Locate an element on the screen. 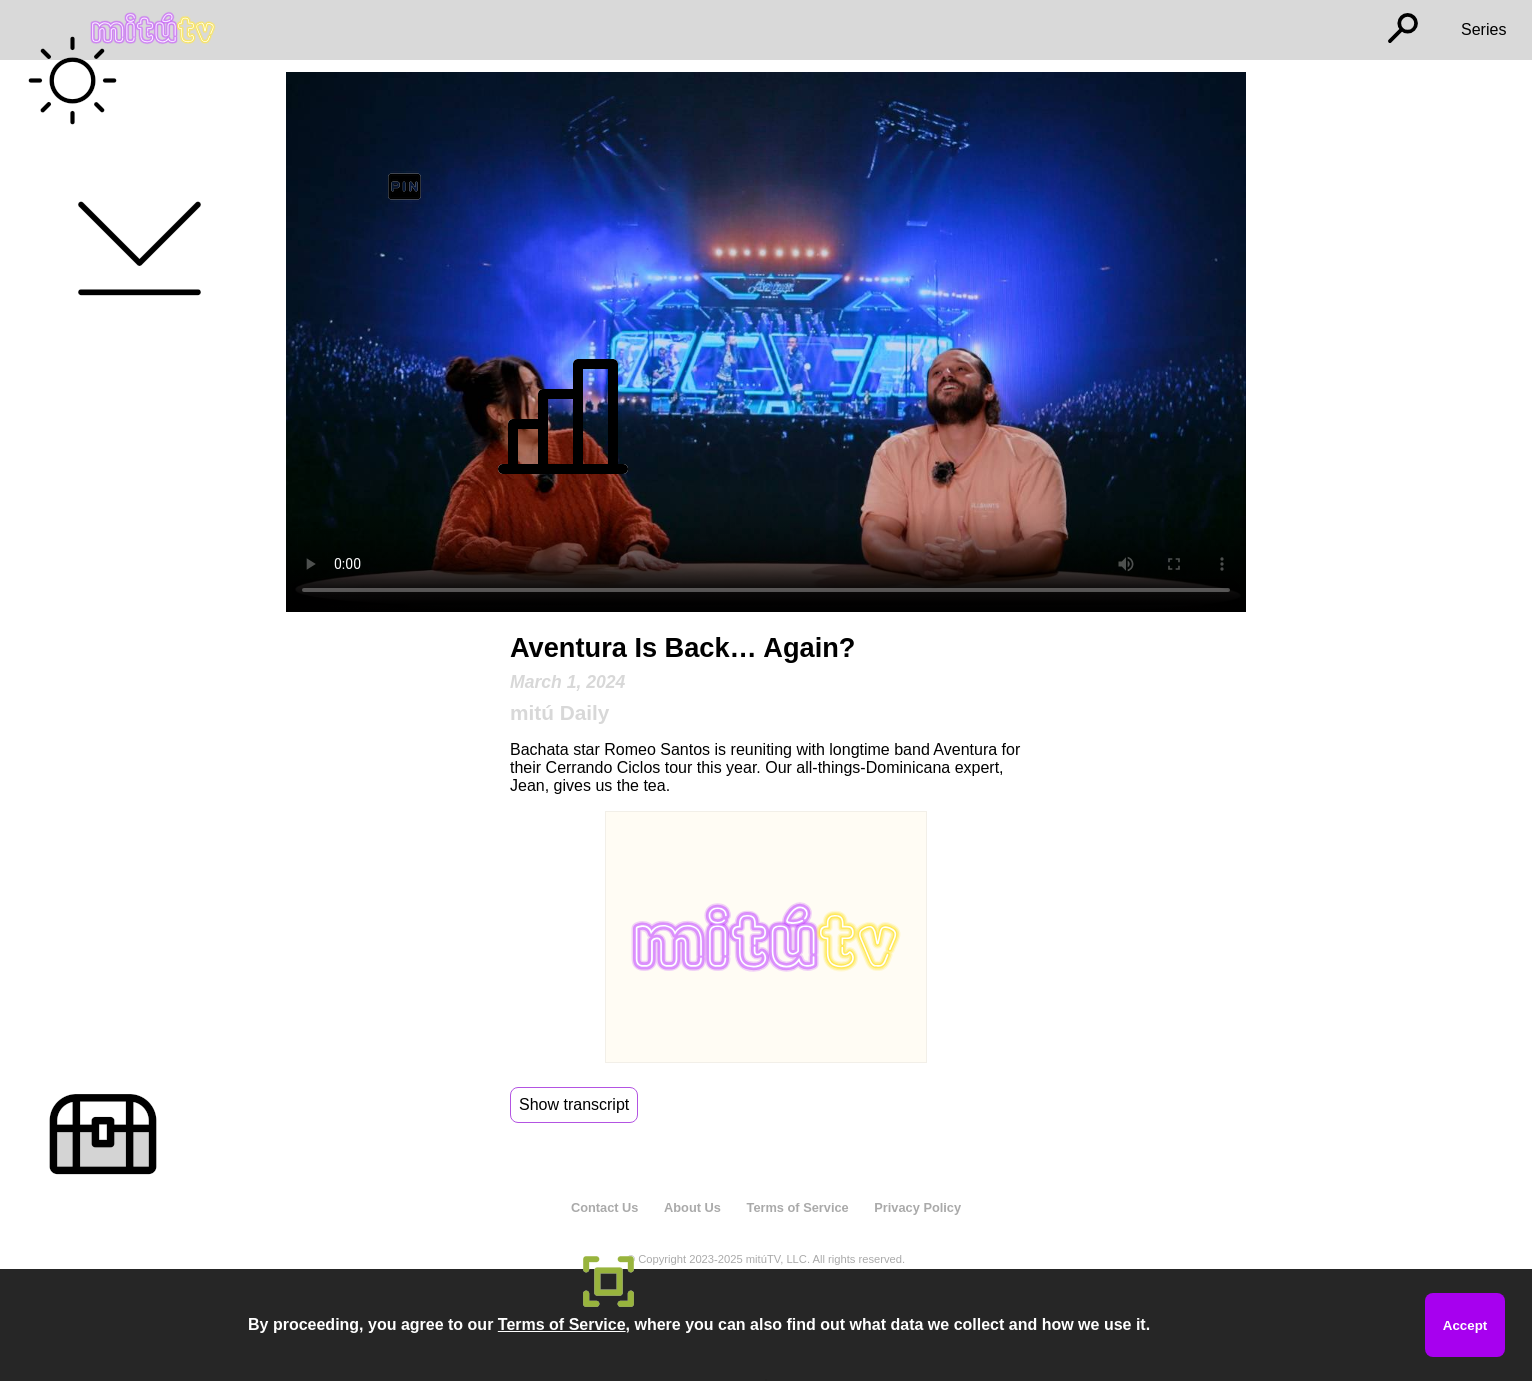 The width and height of the screenshot is (1532, 1381). indicates PIN authentication required is located at coordinates (404, 186).